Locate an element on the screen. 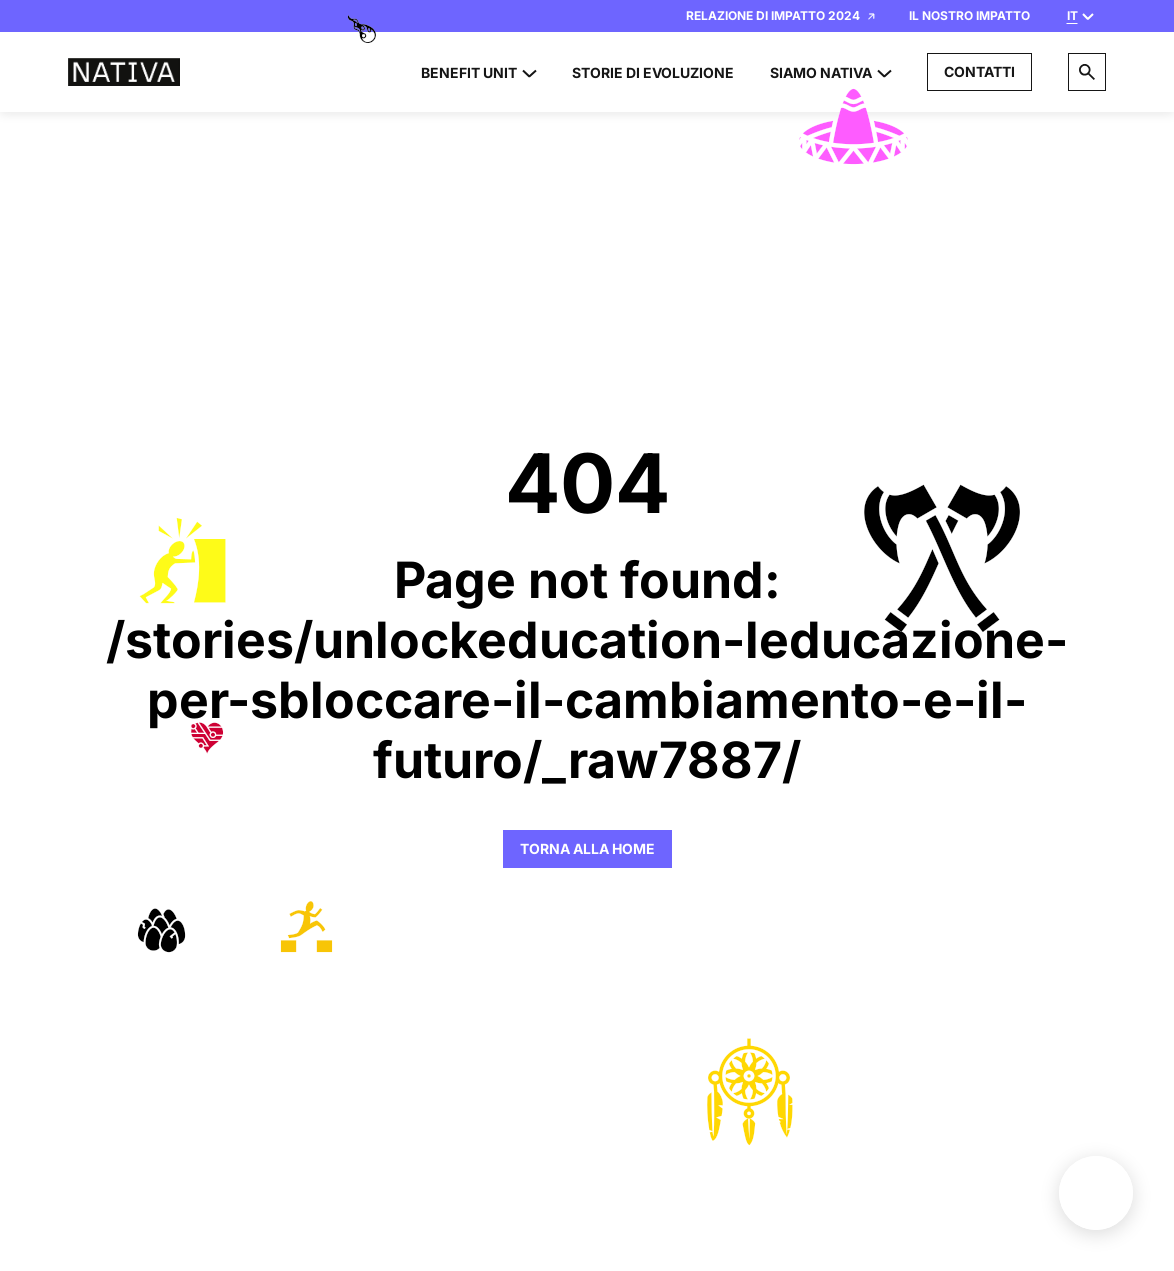  push to activate or move an object is located at coordinates (182, 559).